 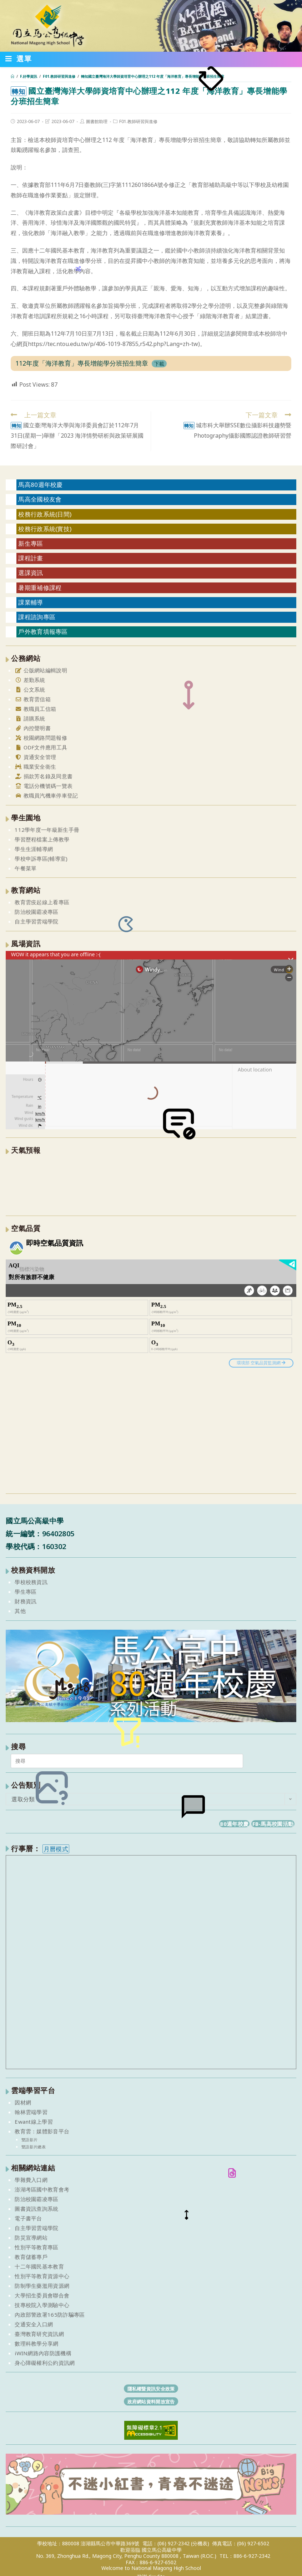 What do you see at coordinates (193, 1807) in the screenshot?
I see `open chat or messaging` at bounding box center [193, 1807].